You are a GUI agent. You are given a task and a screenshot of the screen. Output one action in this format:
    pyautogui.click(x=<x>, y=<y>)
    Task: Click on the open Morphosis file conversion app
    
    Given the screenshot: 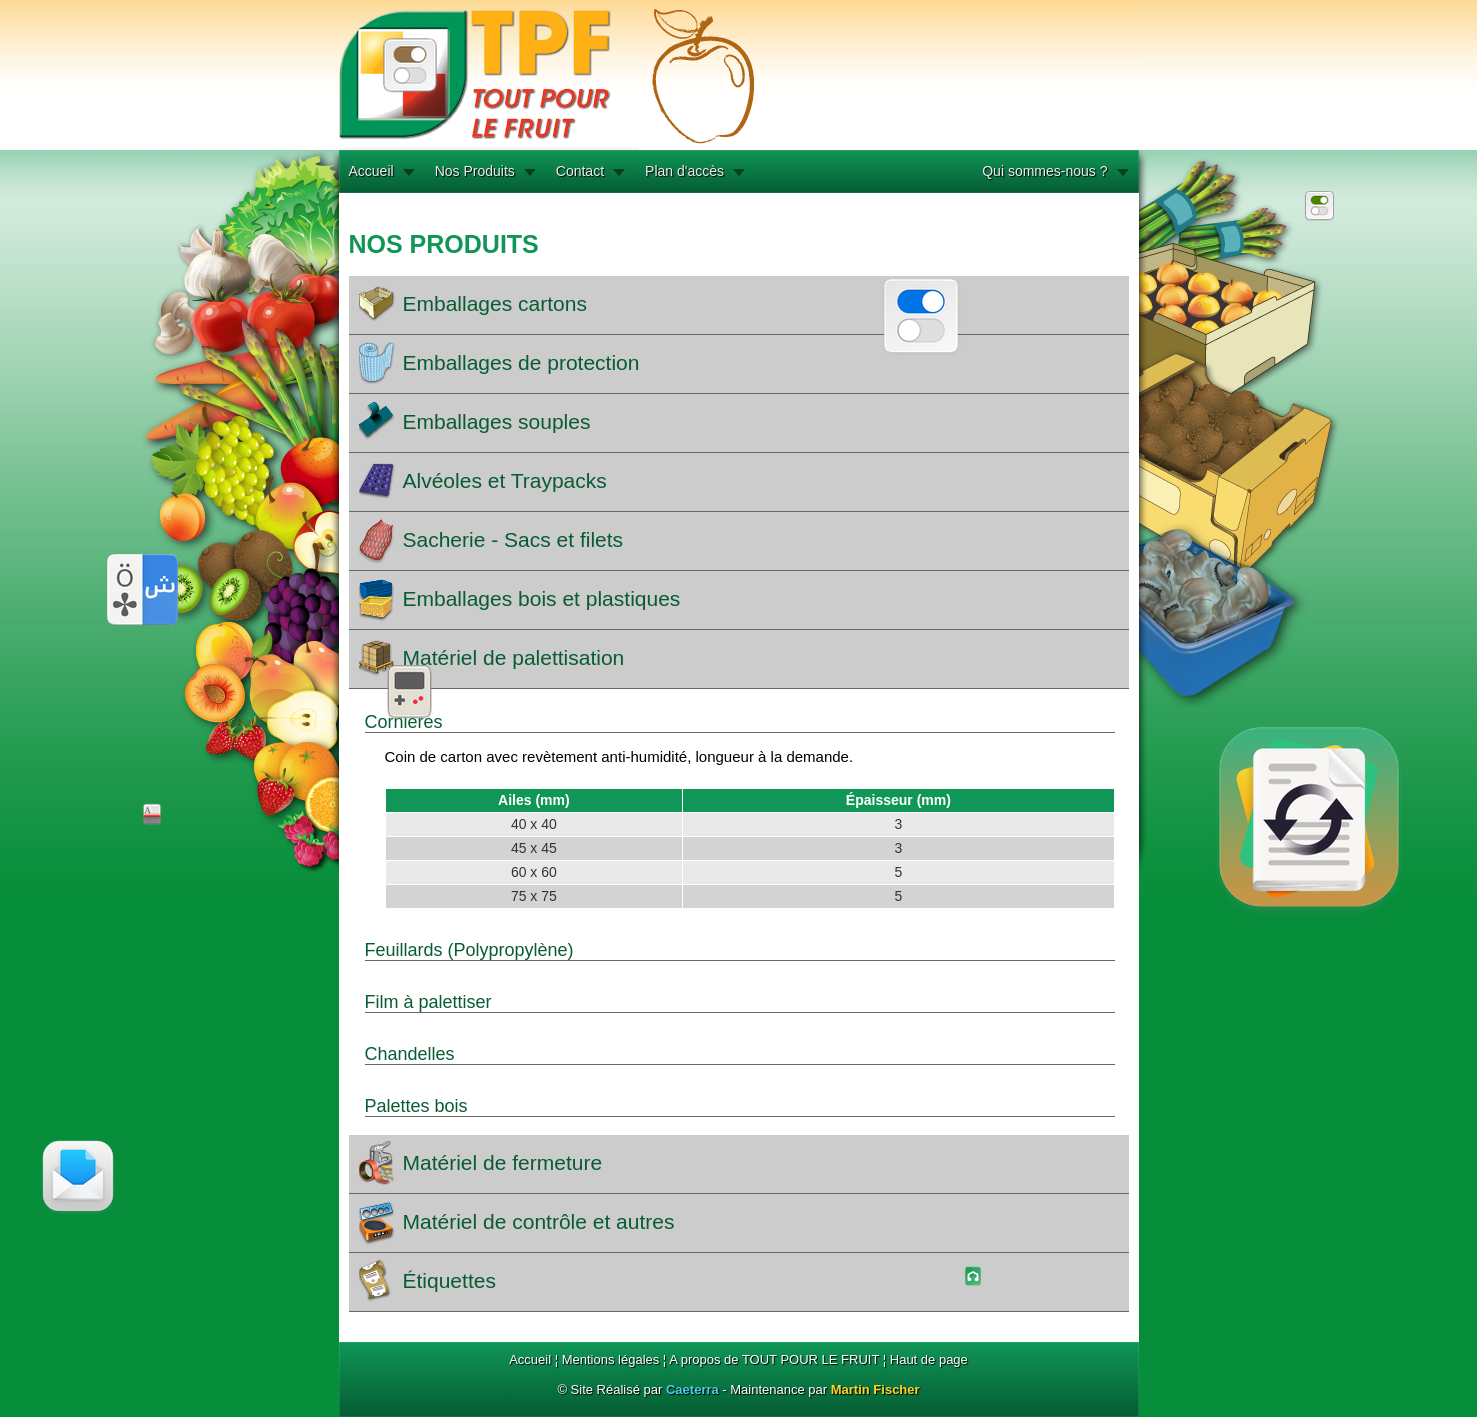 What is the action you would take?
    pyautogui.click(x=1309, y=817)
    